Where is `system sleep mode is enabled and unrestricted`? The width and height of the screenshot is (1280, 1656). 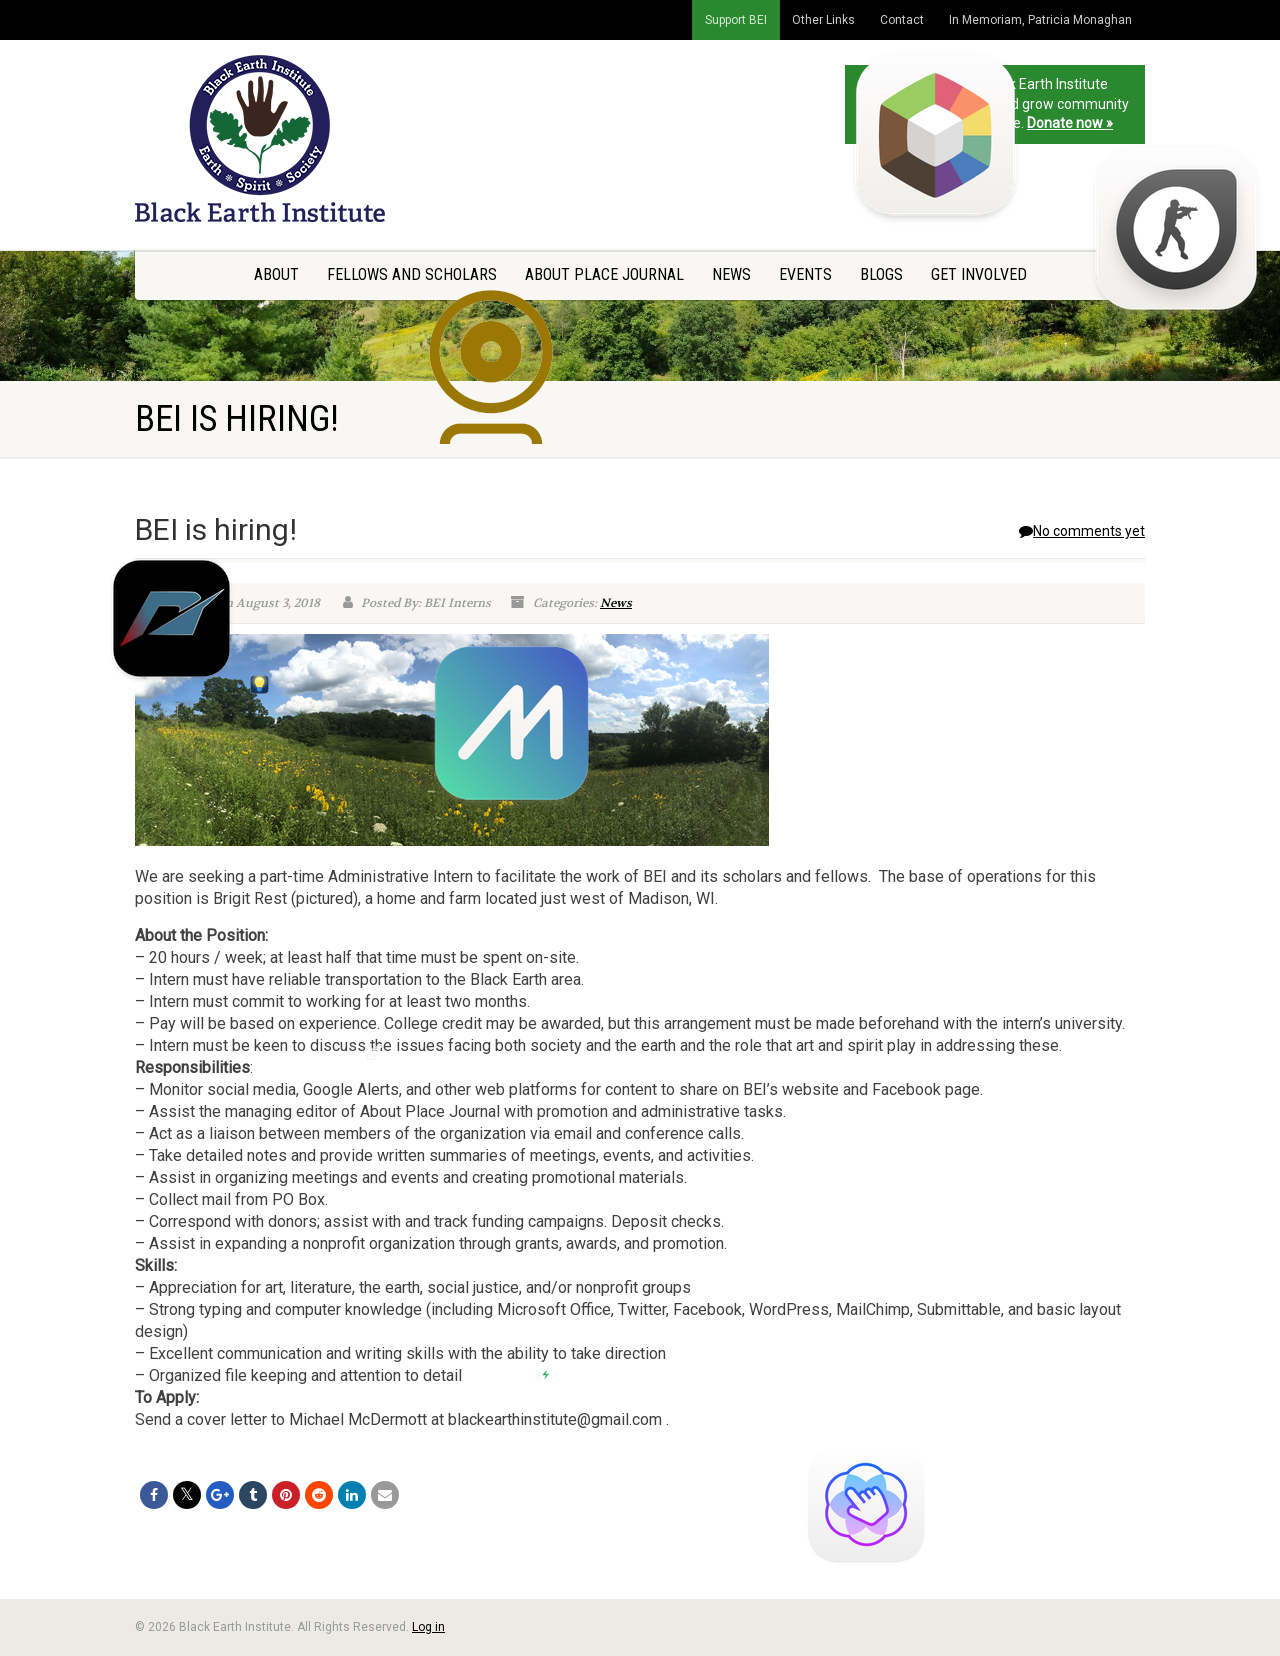
system sleep mode is enabled and unrestricted is located at coordinates (375, 1052).